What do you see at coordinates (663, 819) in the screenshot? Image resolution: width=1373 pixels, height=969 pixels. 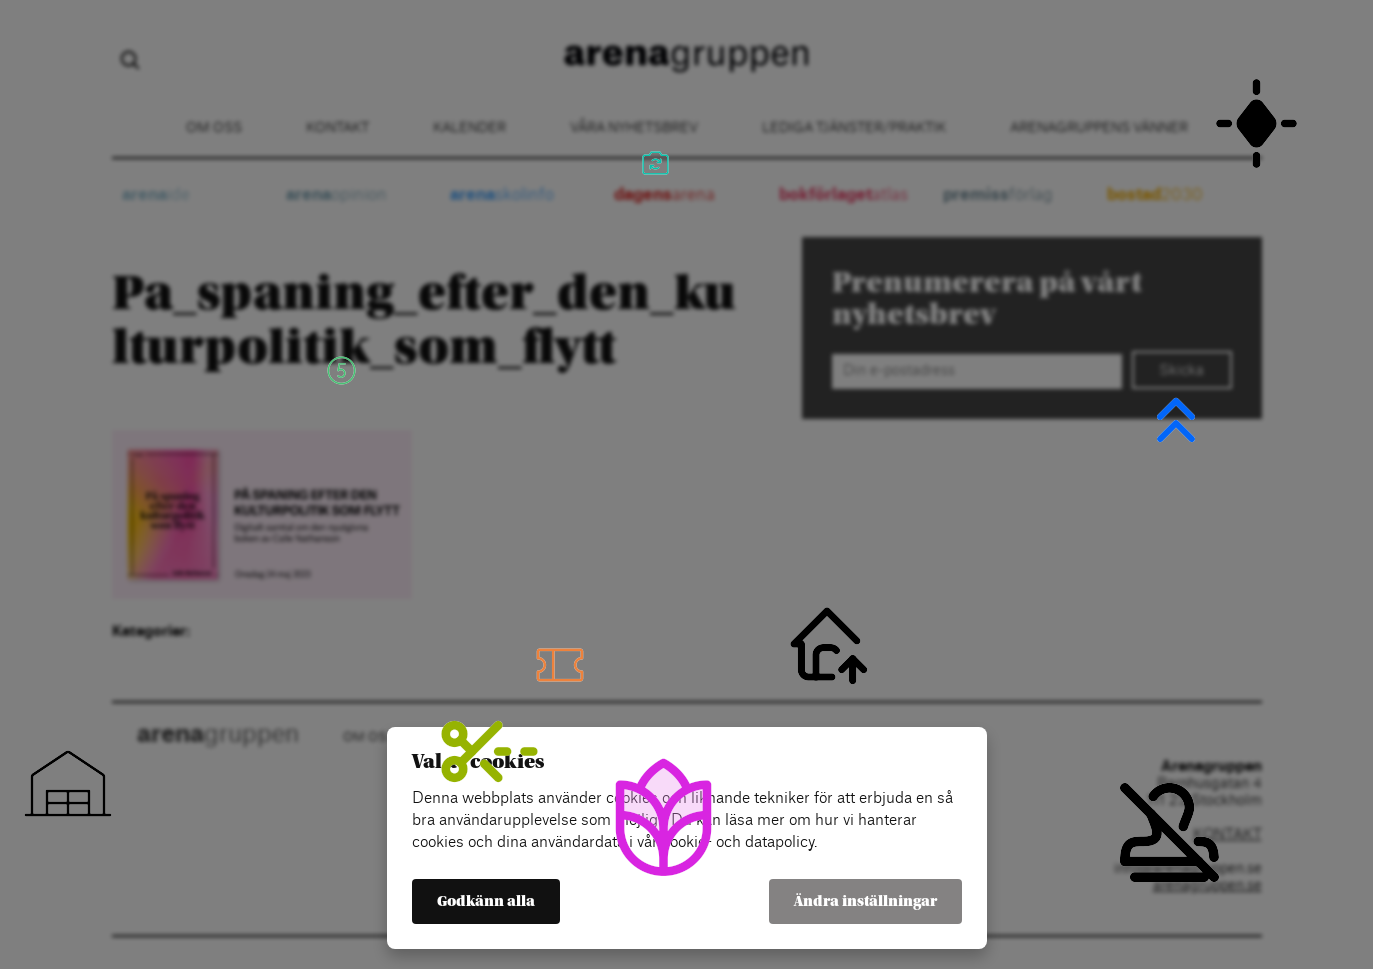 I see `indicates grain or wheat-based ingredients` at bounding box center [663, 819].